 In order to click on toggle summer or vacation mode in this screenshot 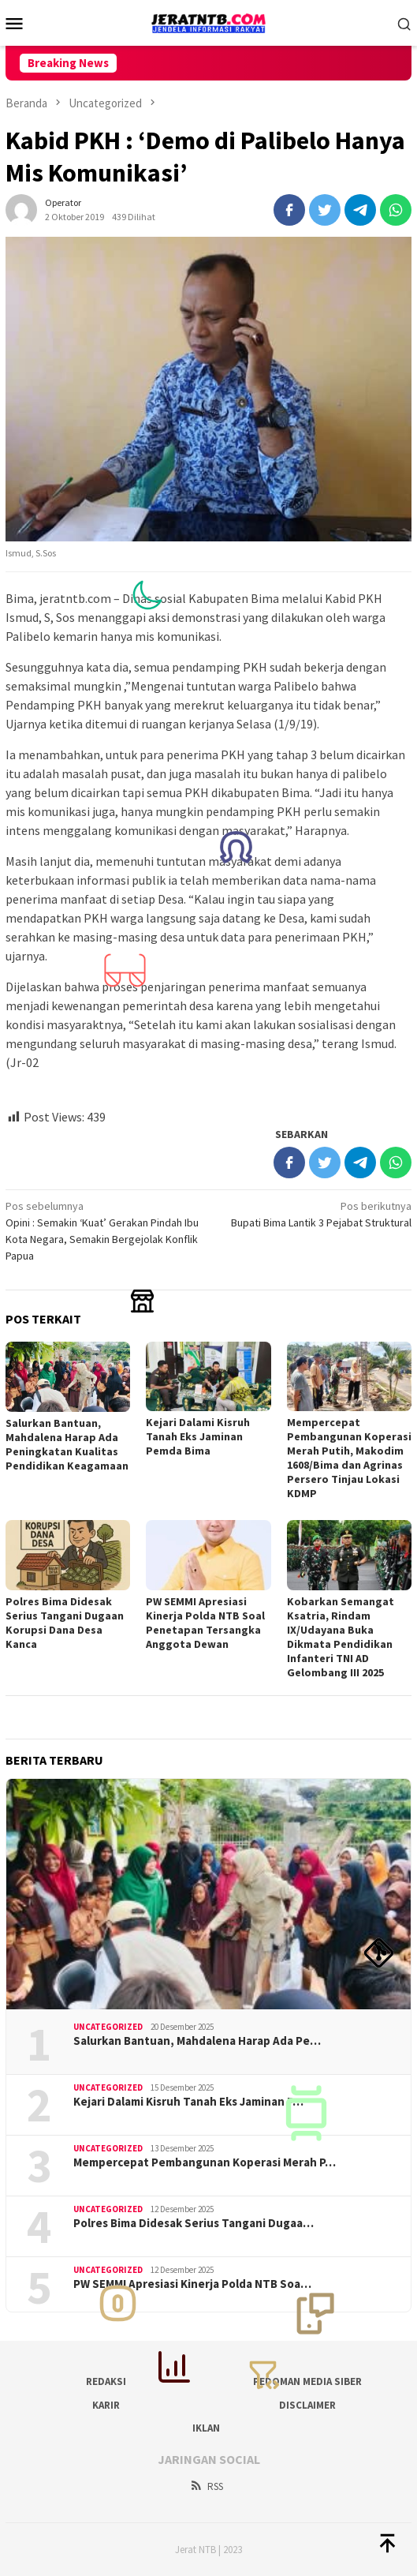, I will do `click(125, 971)`.